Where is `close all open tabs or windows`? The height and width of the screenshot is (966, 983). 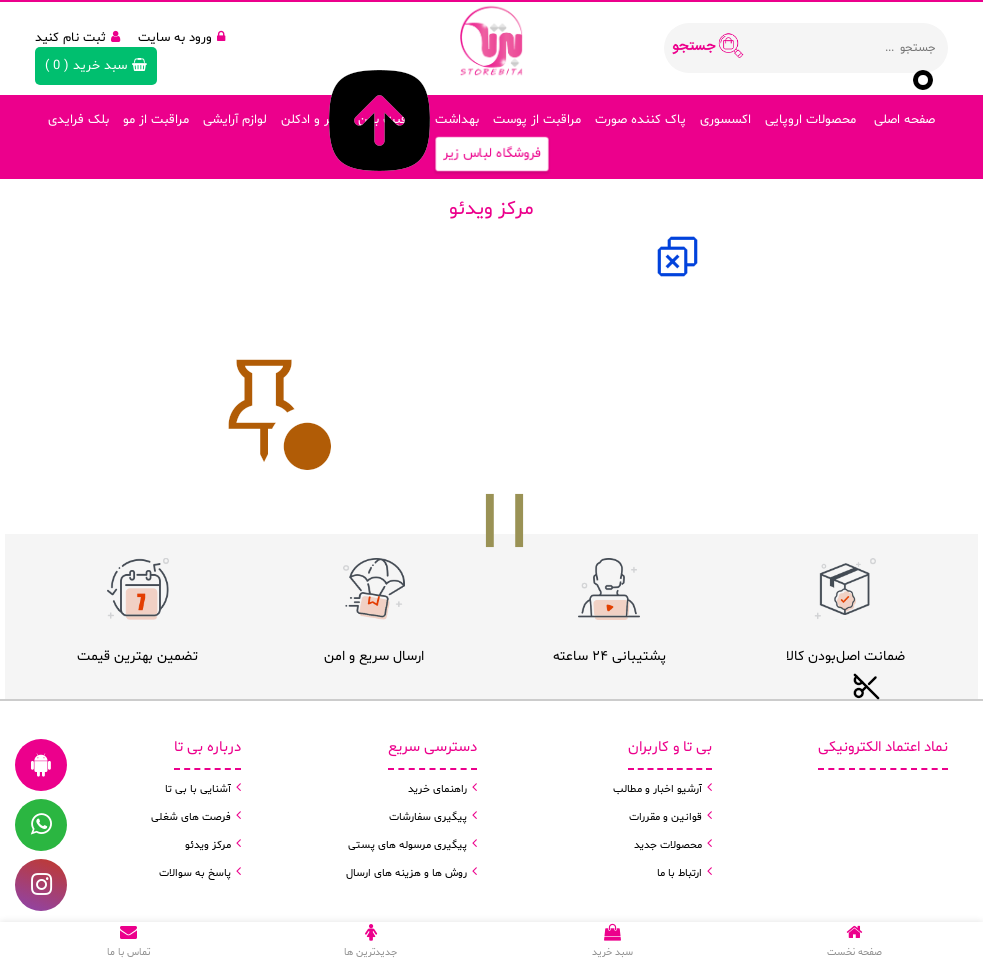
close all open tabs or windows is located at coordinates (677, 256).